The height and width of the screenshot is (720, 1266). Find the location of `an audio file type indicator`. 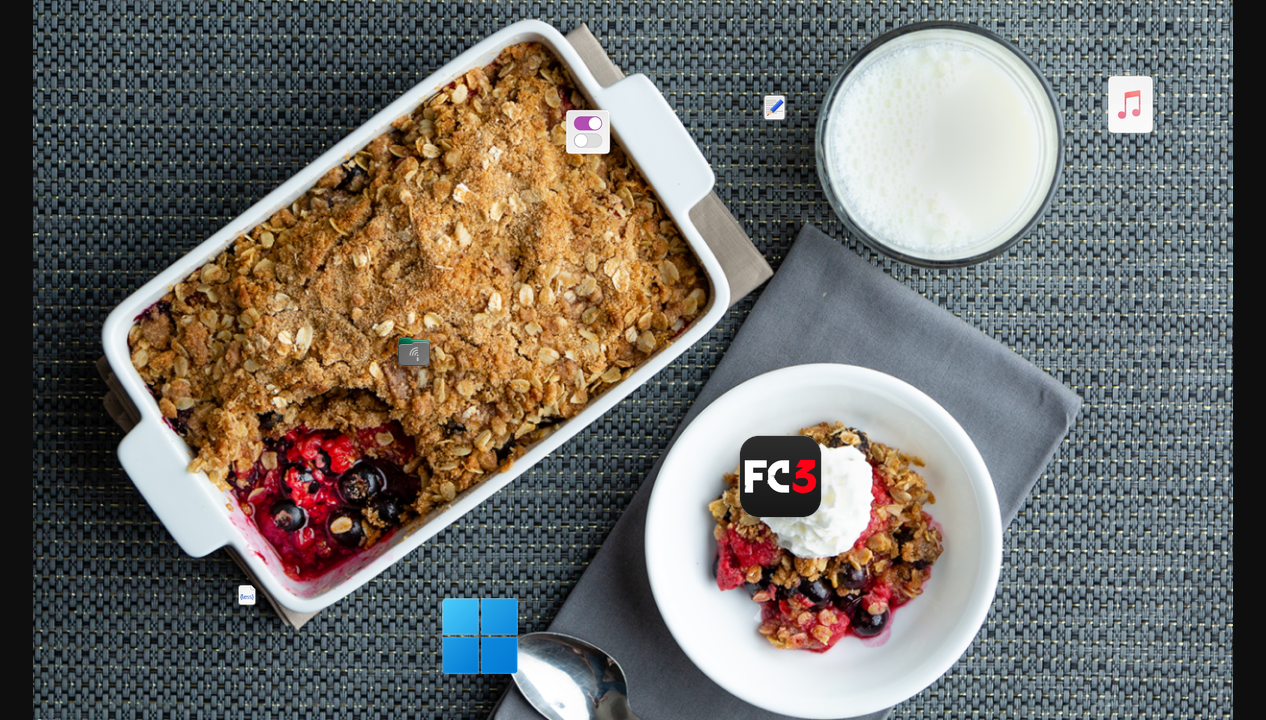

an audio file type indicator is located at coordinates (1130, 104).